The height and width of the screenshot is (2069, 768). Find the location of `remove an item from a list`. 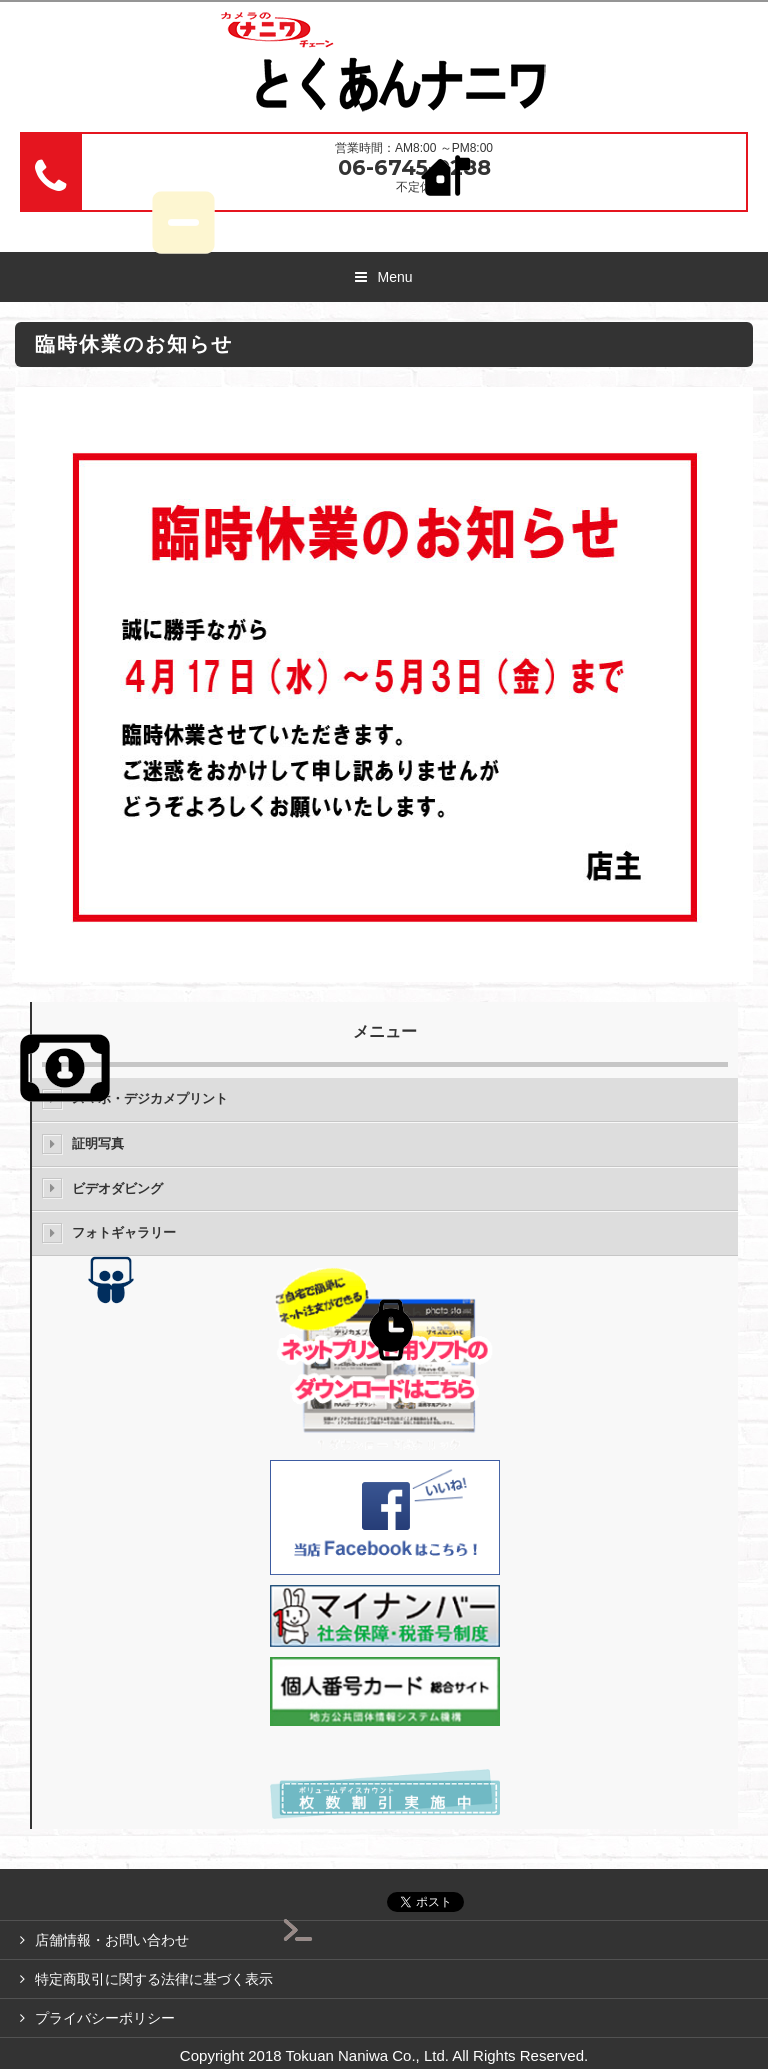

remove an item from a list is located at coordinates (183, 222).